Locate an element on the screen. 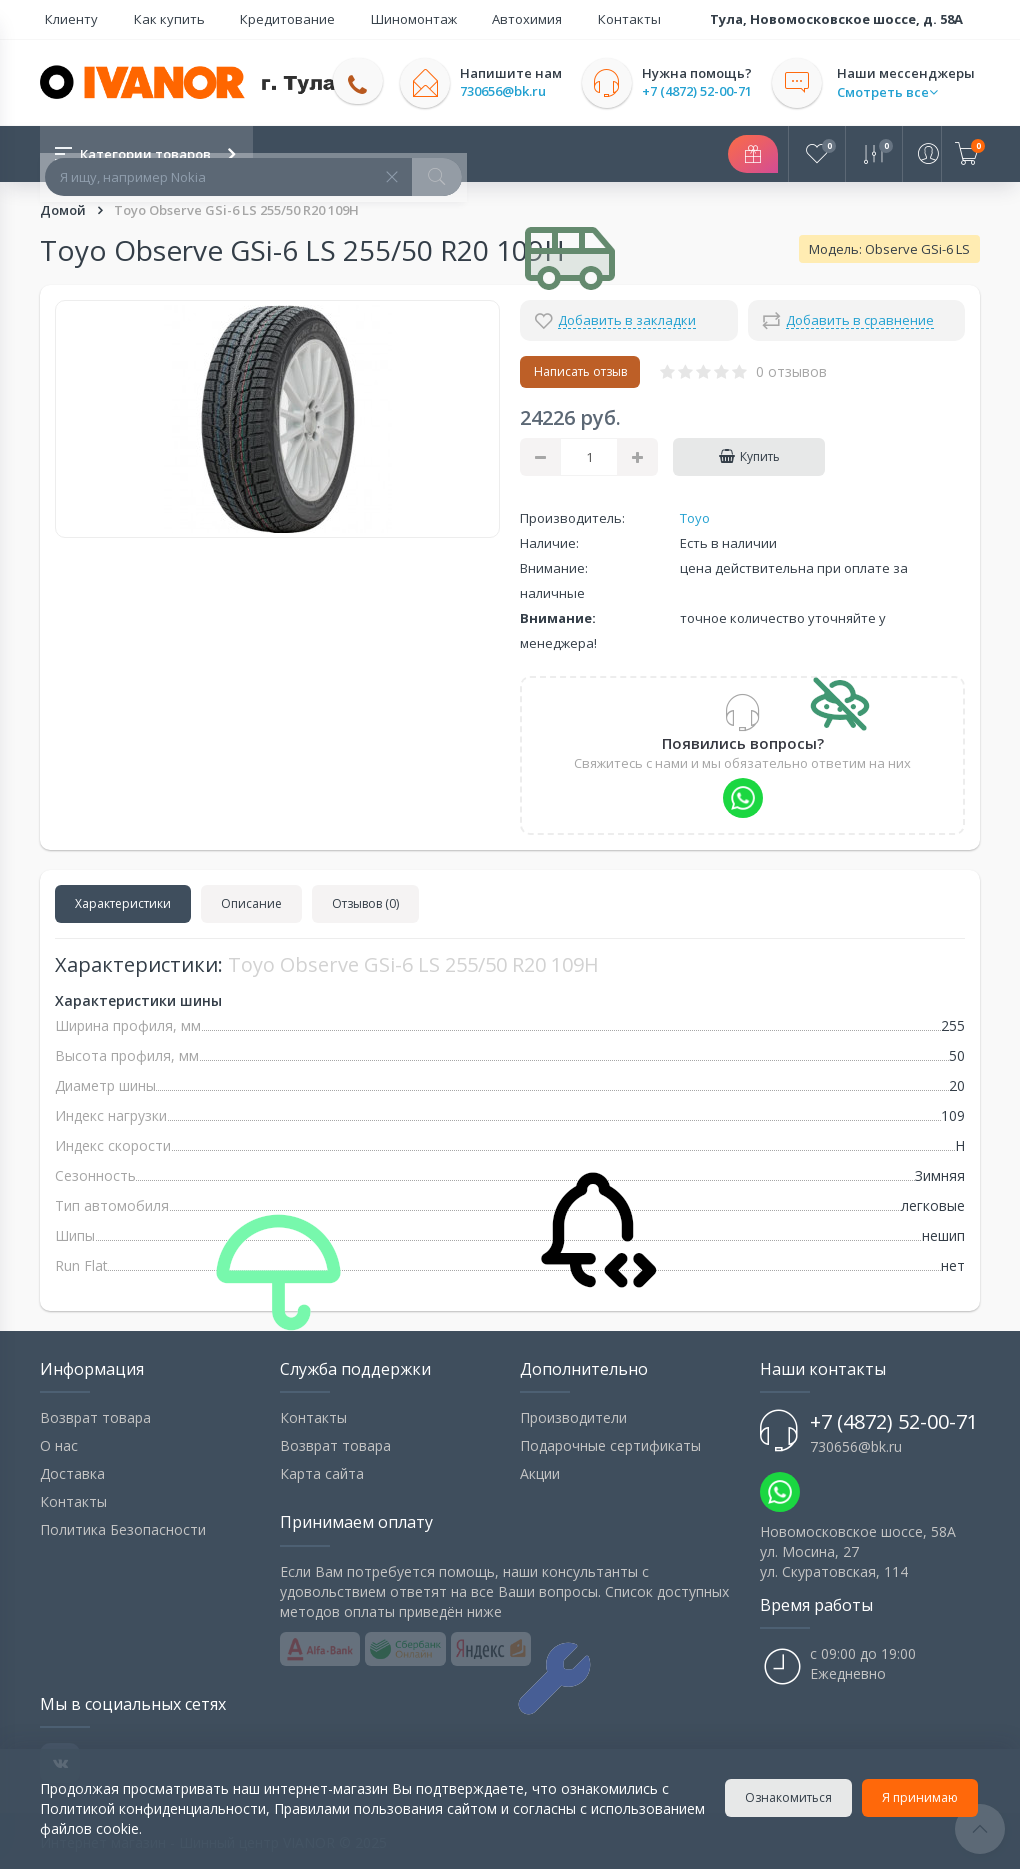 The height and width of the screenshot is (1869, 1020). indicates weather protection or rain forecast is located at coordinates (278, 1272).